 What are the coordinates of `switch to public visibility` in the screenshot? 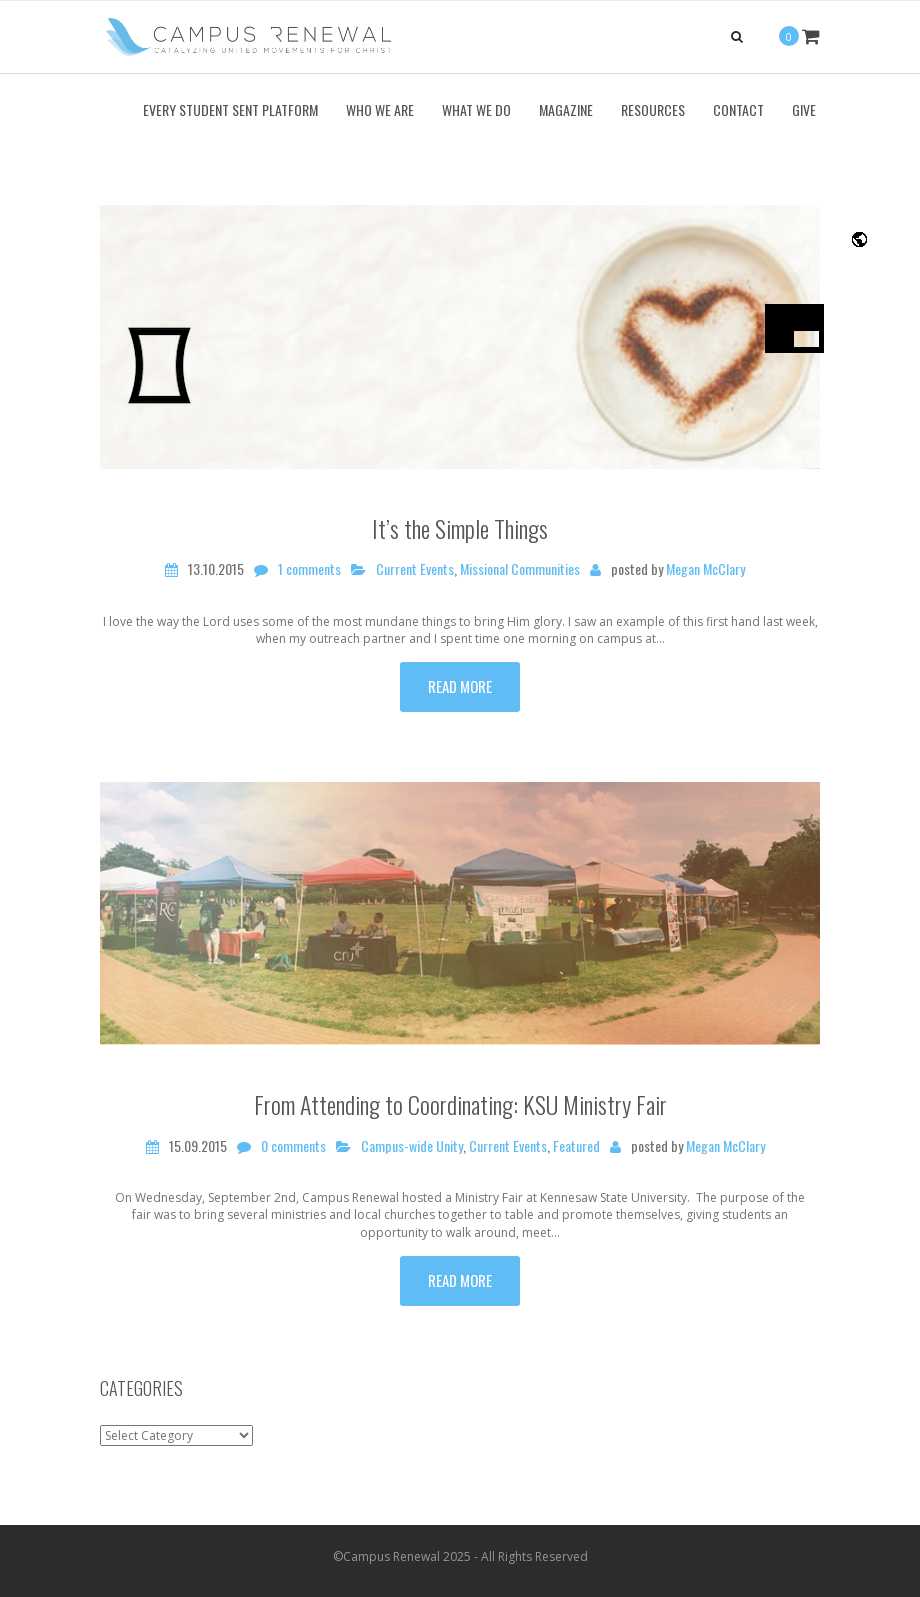 It's located at (859, 239).